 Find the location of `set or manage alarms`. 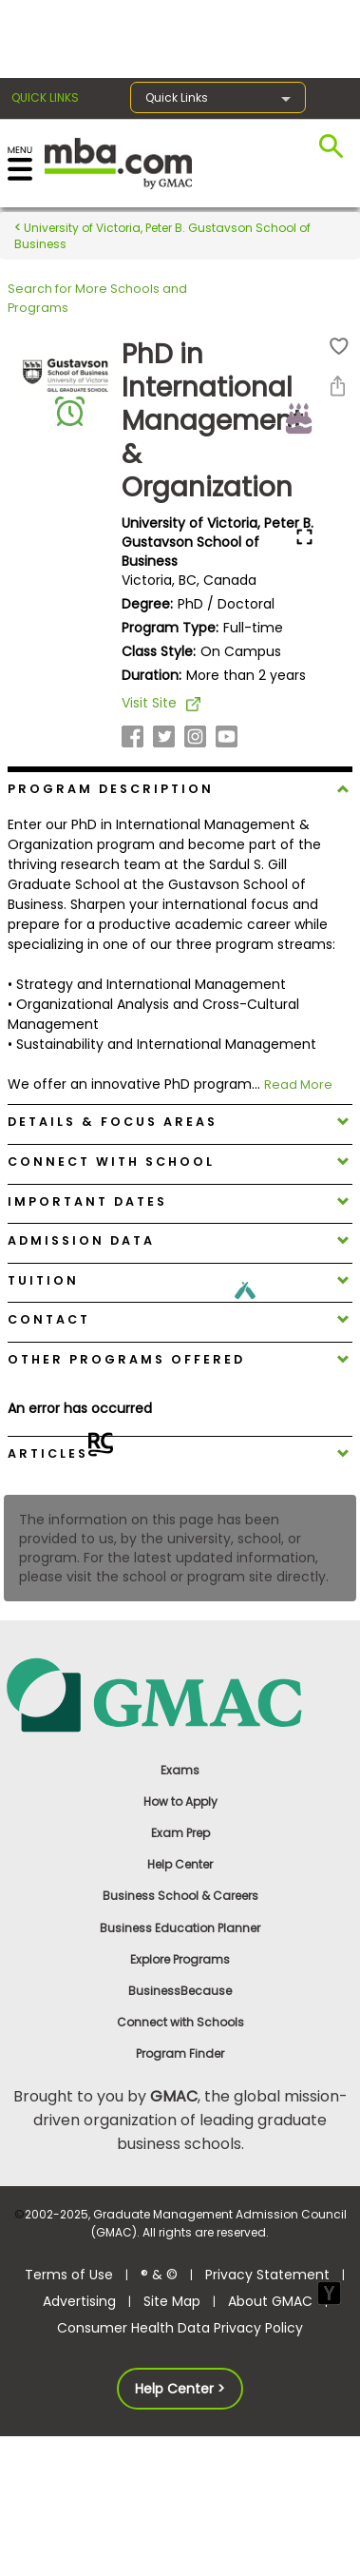

set or manage alarms is located at coordinates (69, 411).